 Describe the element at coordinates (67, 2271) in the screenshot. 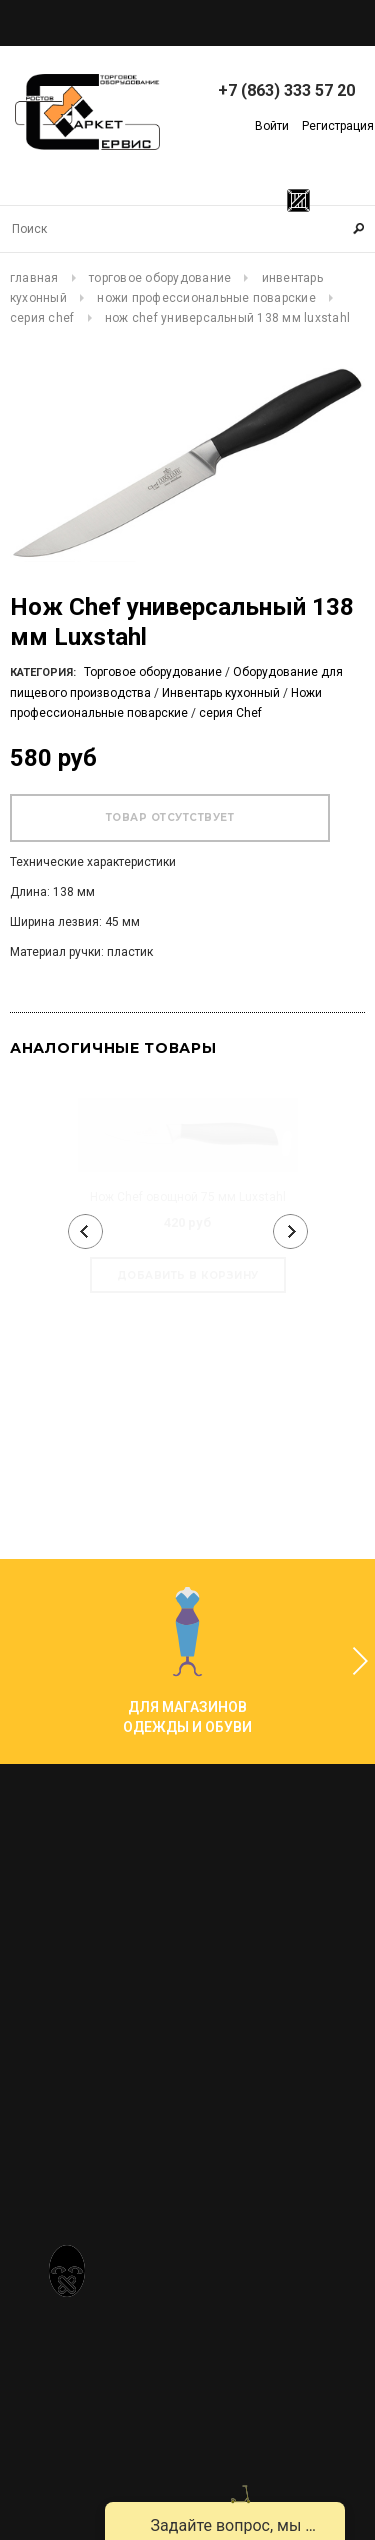

I see `indicates a user or contact has been muted` at that location.